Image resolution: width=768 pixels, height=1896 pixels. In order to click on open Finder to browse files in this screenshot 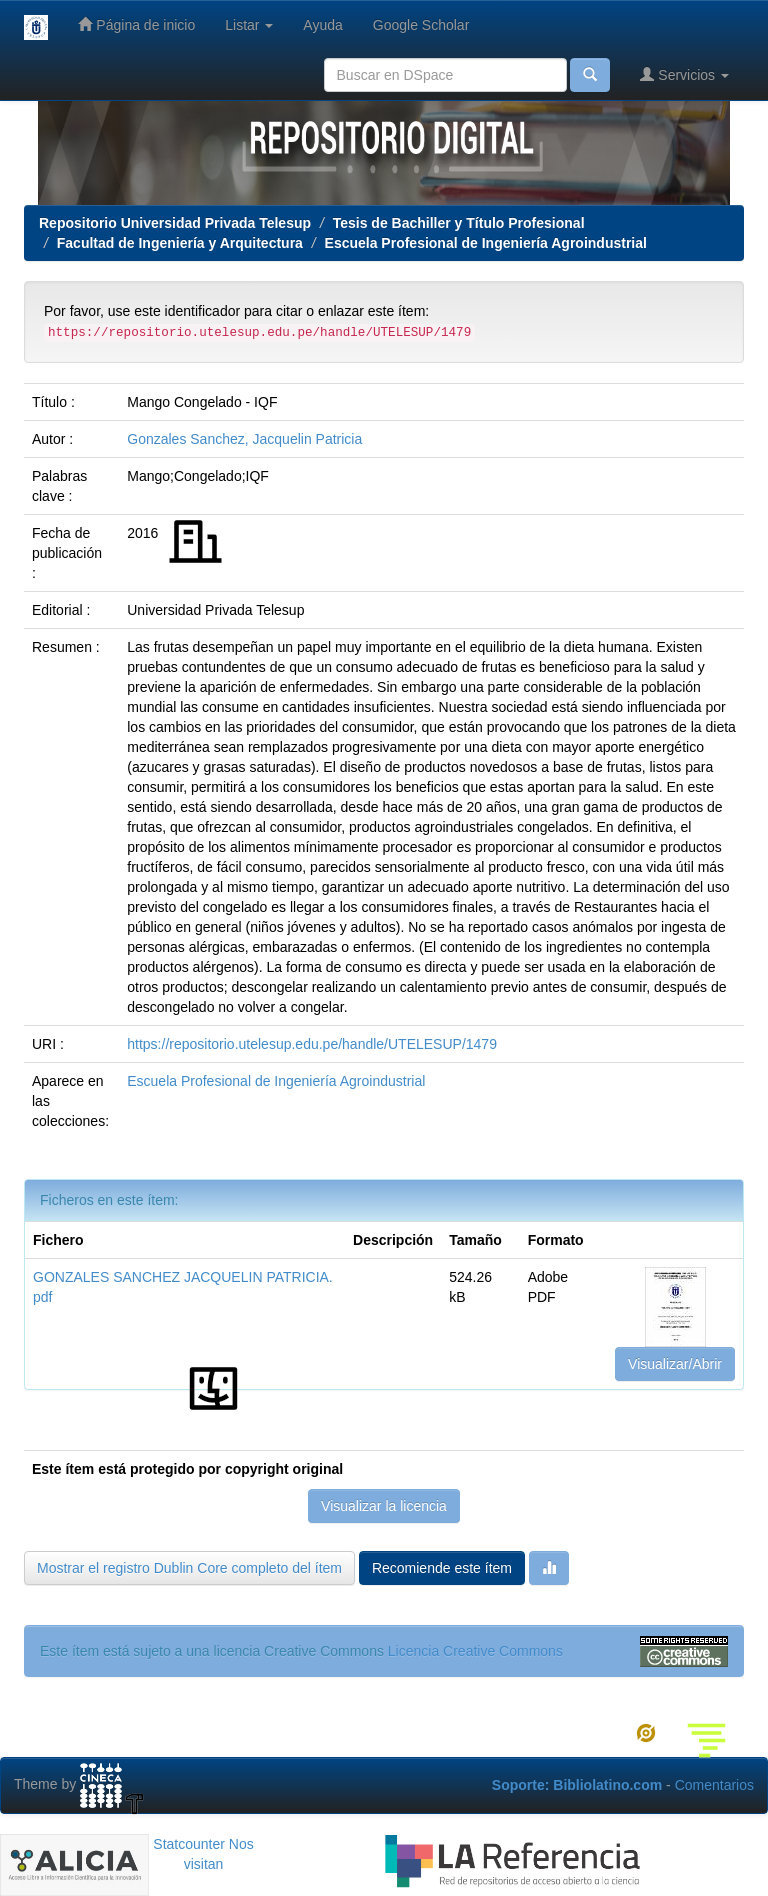, I will do `click(213, 1388)`.